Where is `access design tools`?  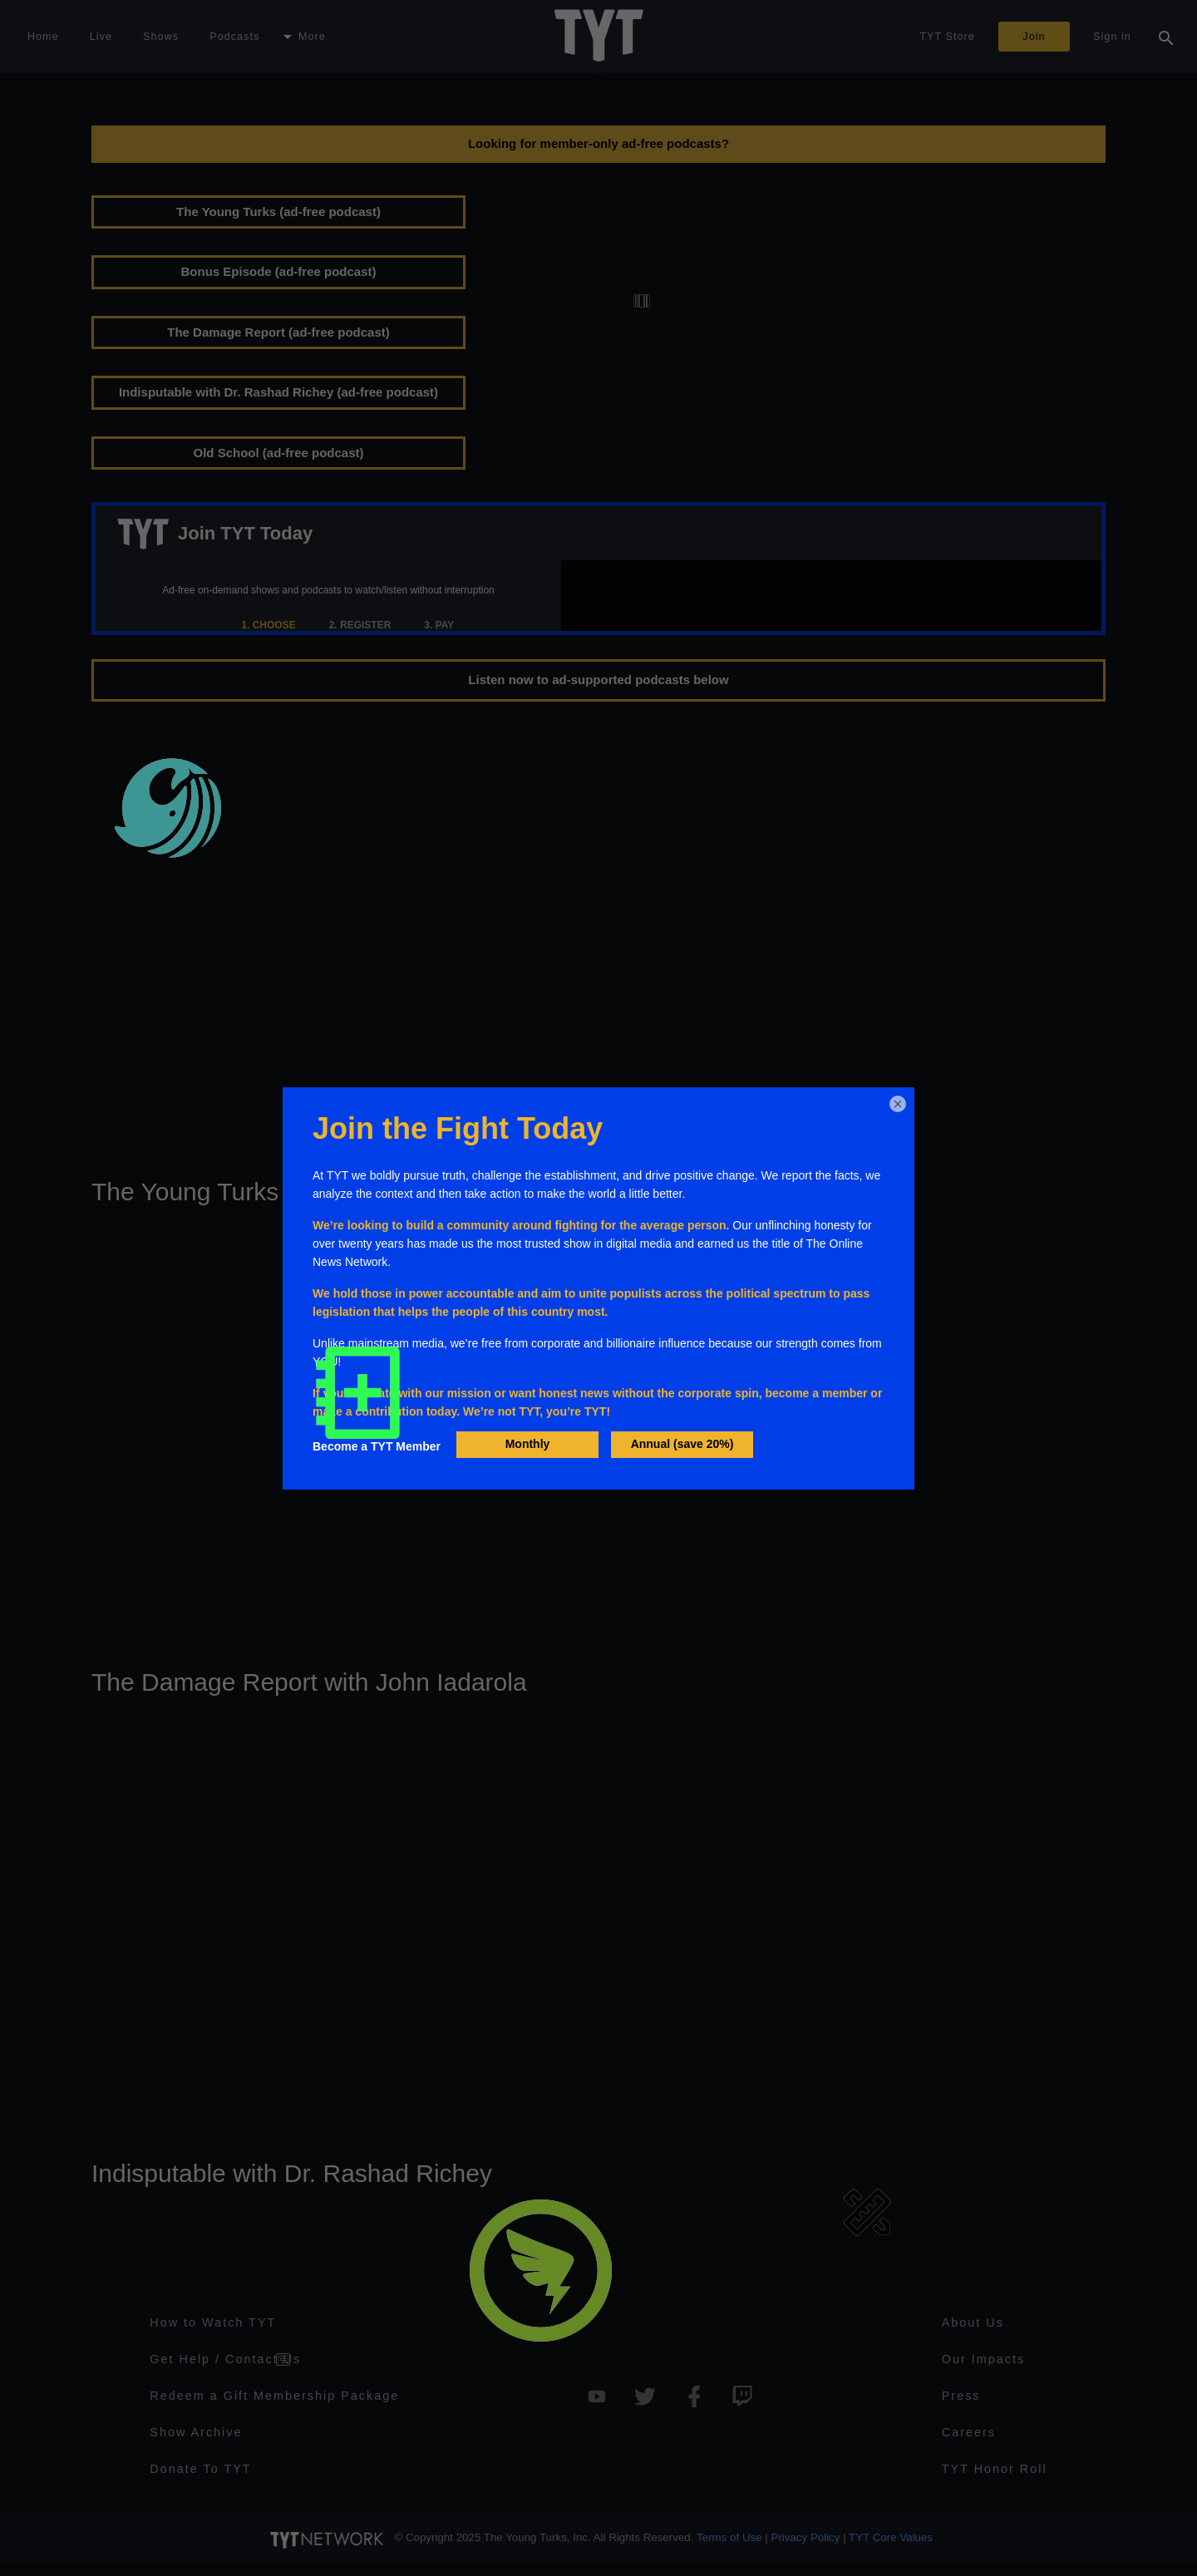 access design tools is located at coordinates (867, 2212).